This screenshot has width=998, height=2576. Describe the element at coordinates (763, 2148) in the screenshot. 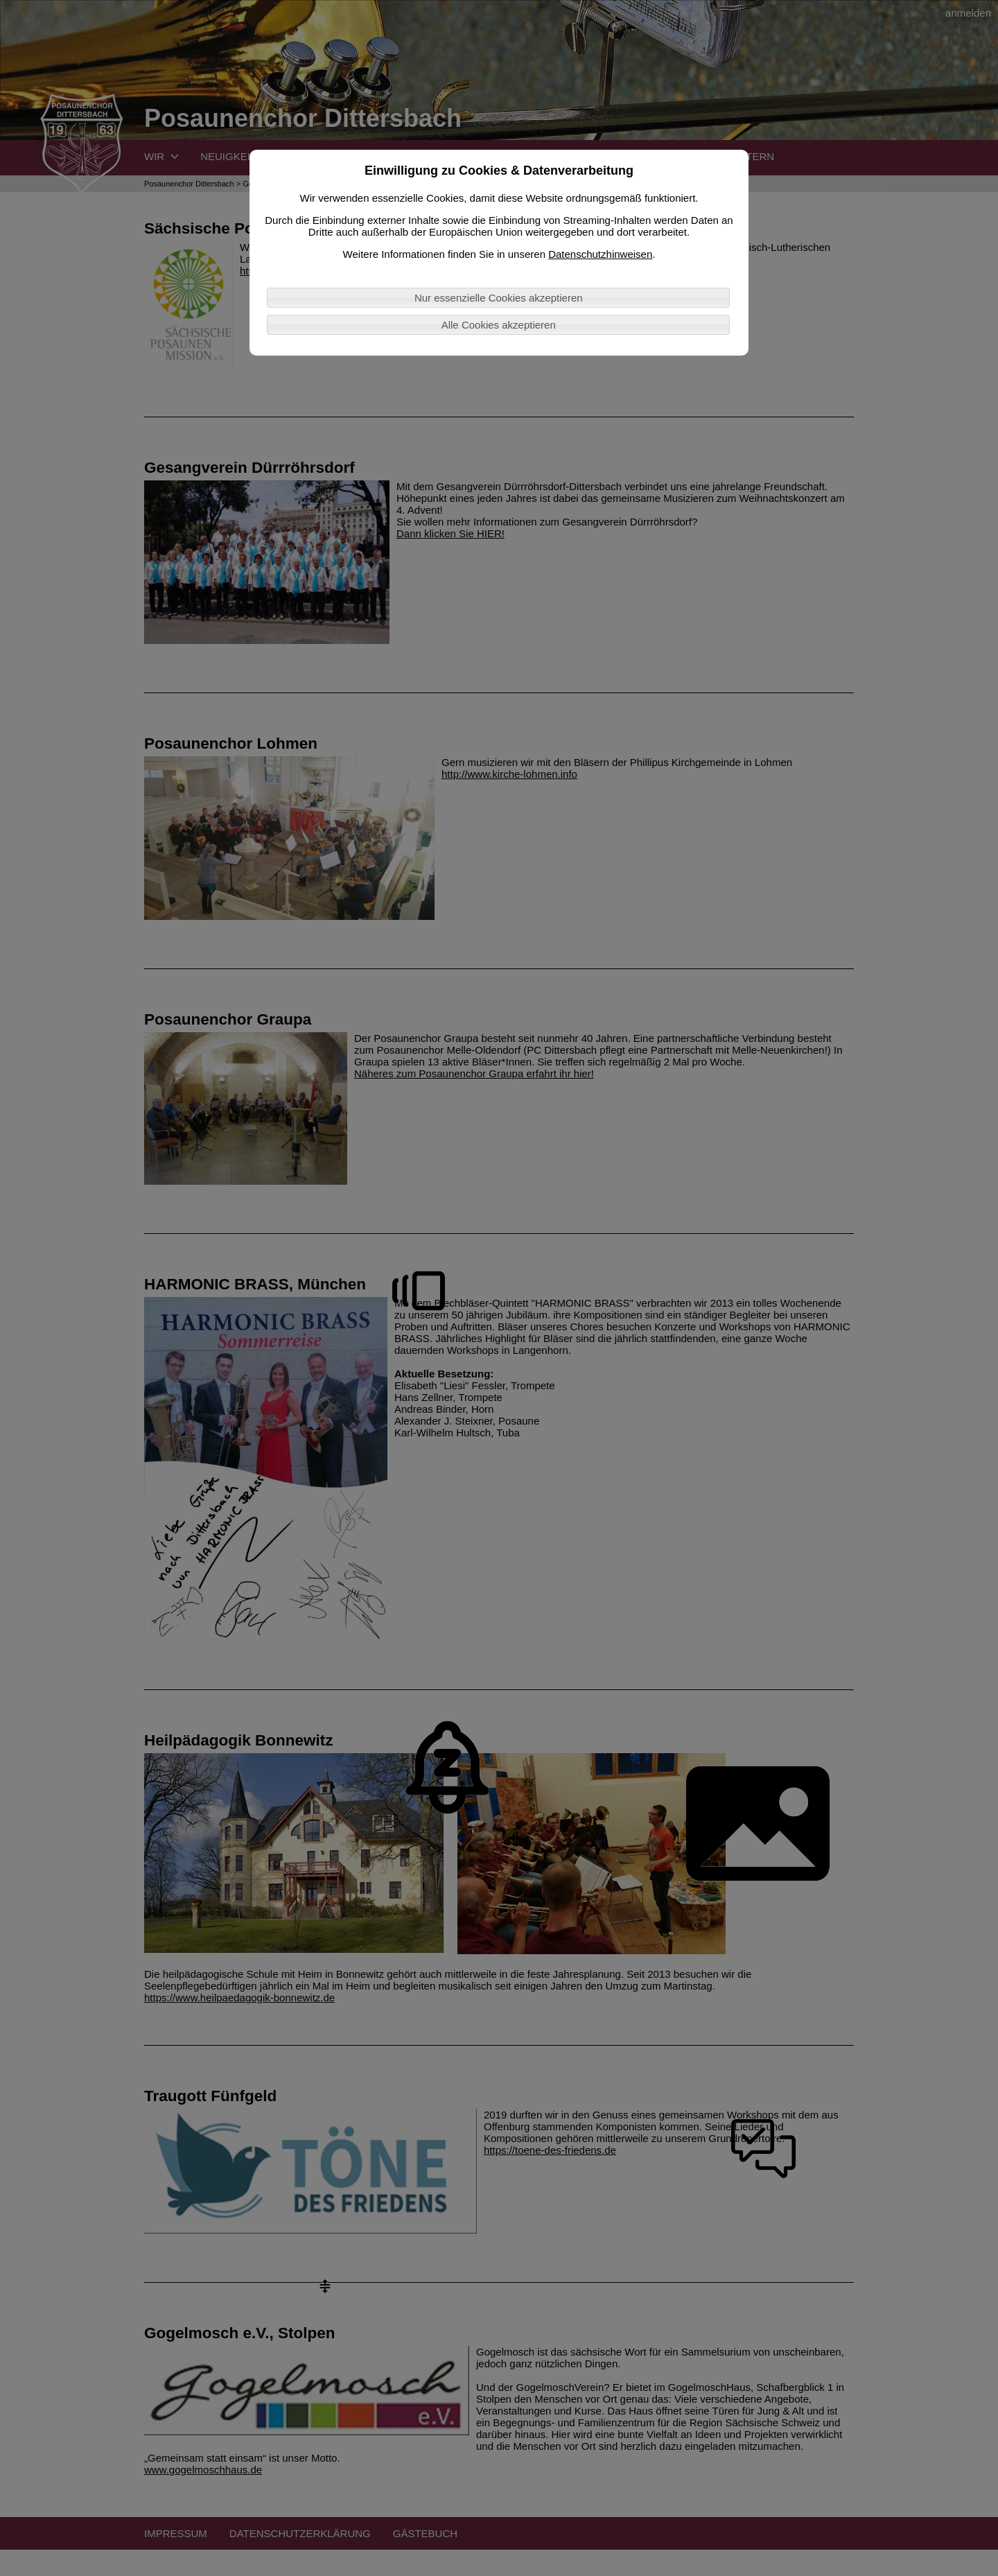

I see `indicates a discussion has been closed or resolved` at that location.